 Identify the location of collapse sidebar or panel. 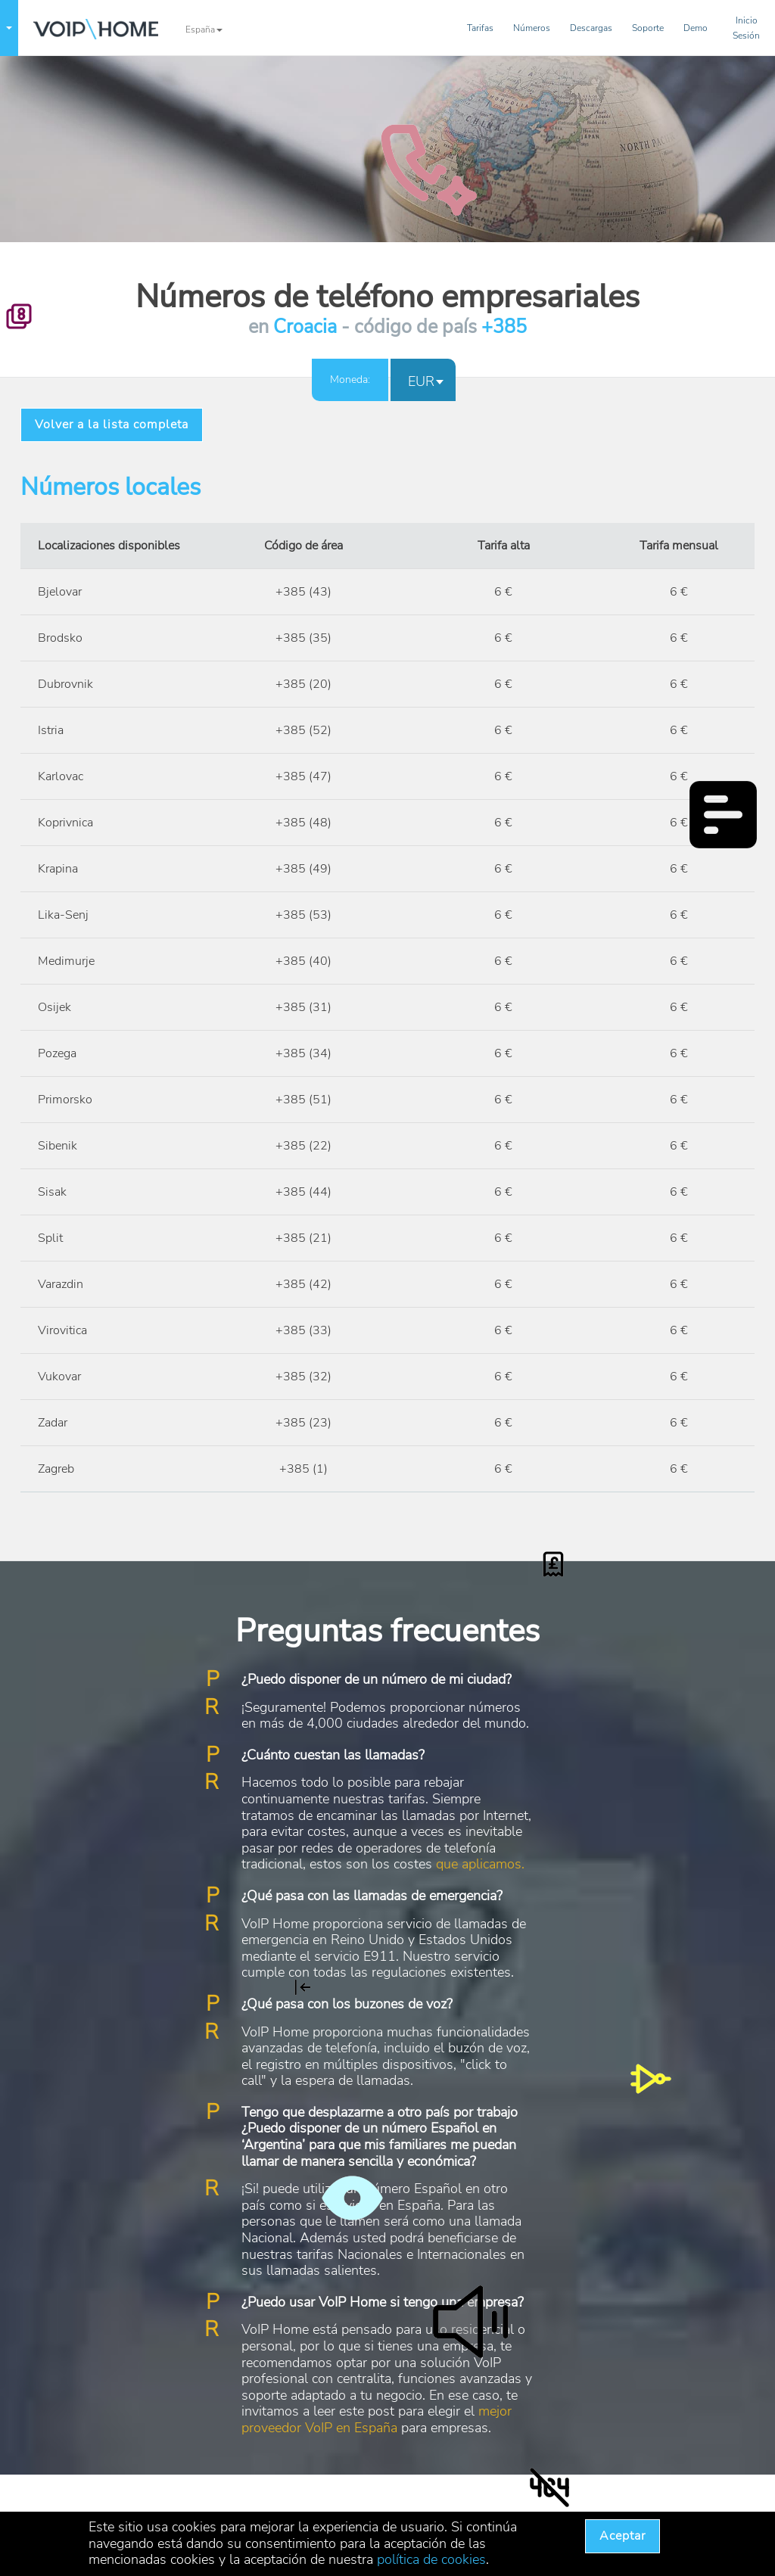
(303, 1987).